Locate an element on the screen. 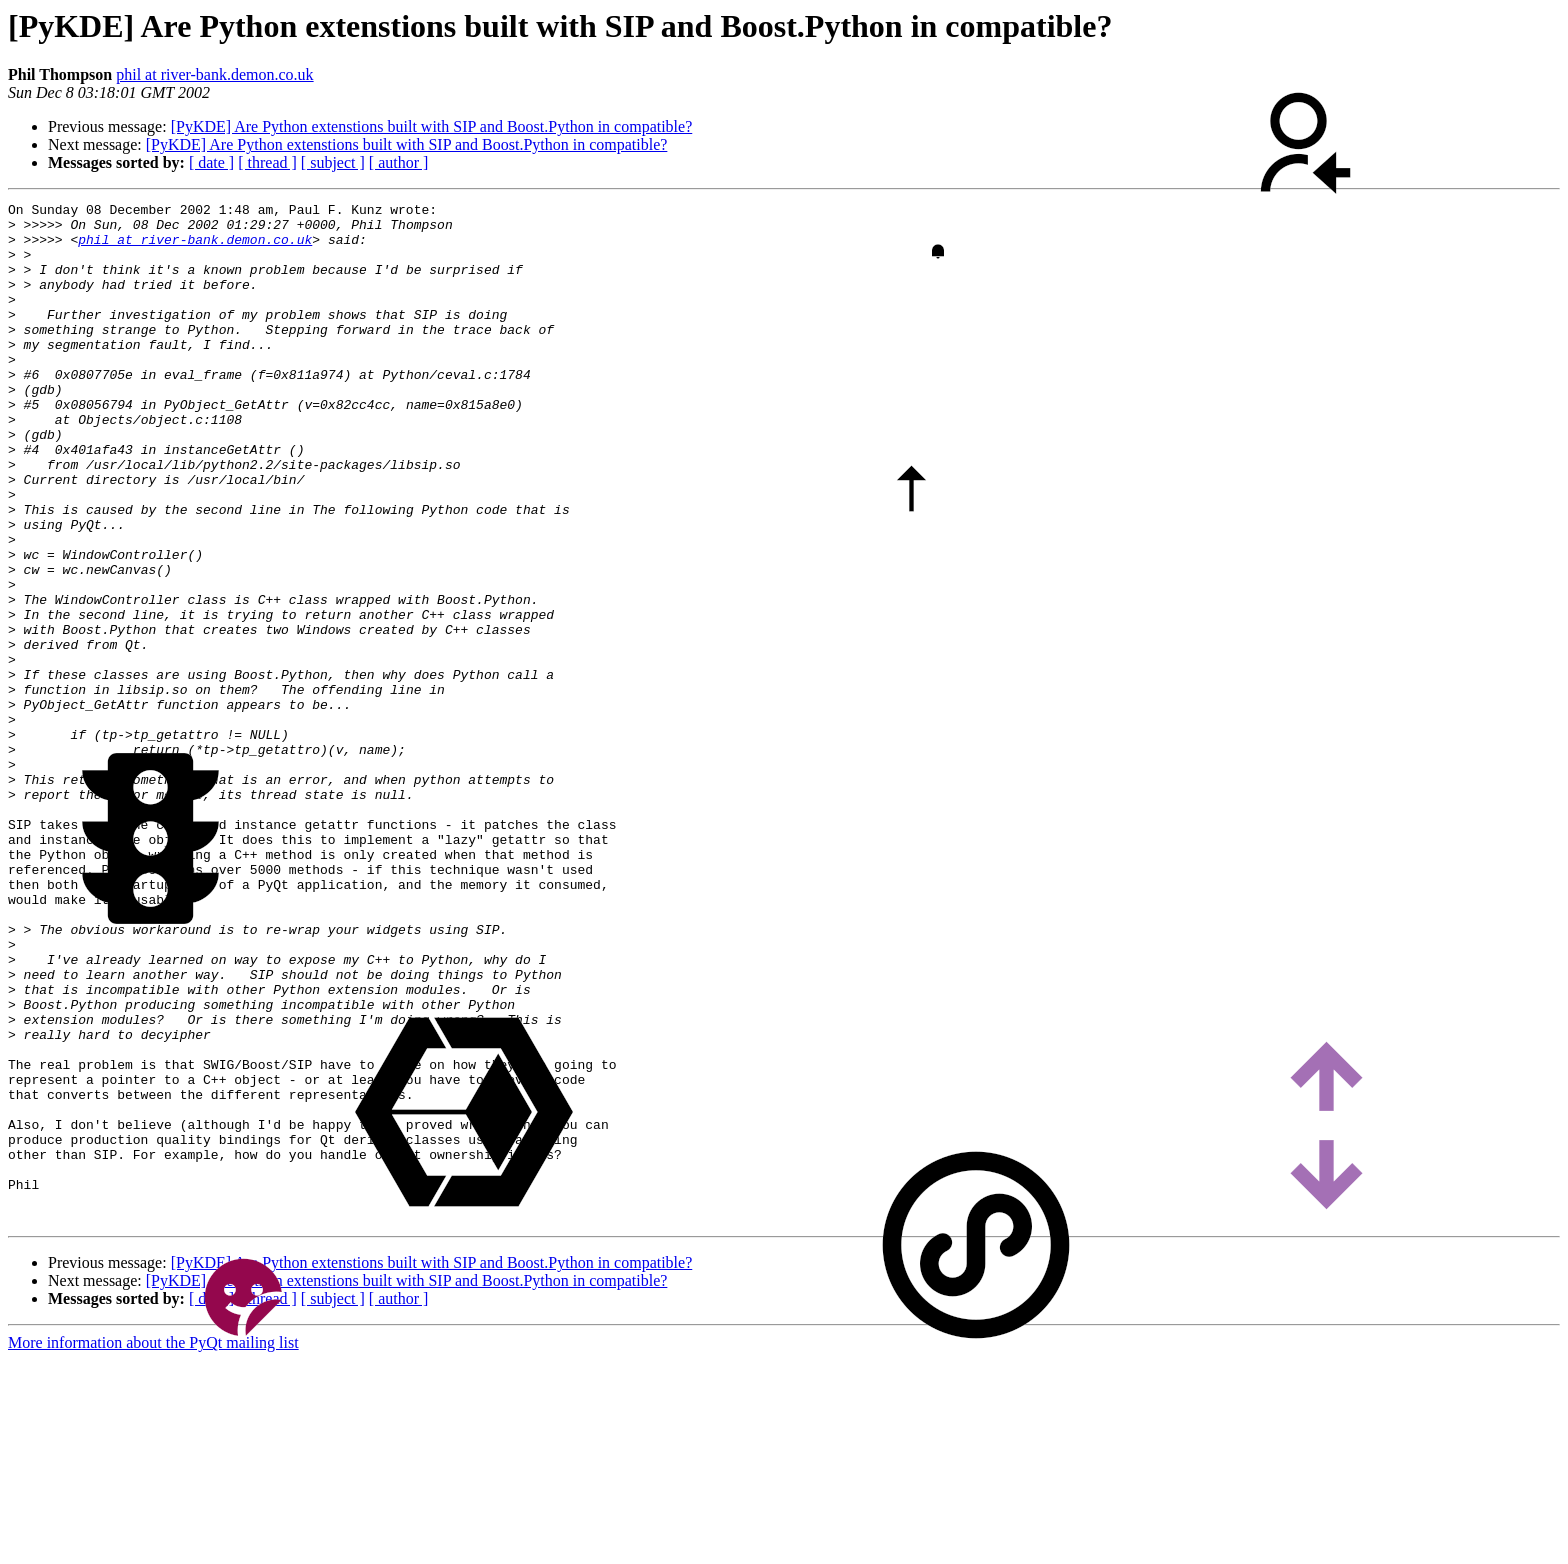  expand content vertically is located at coordinates (1326, 1125).